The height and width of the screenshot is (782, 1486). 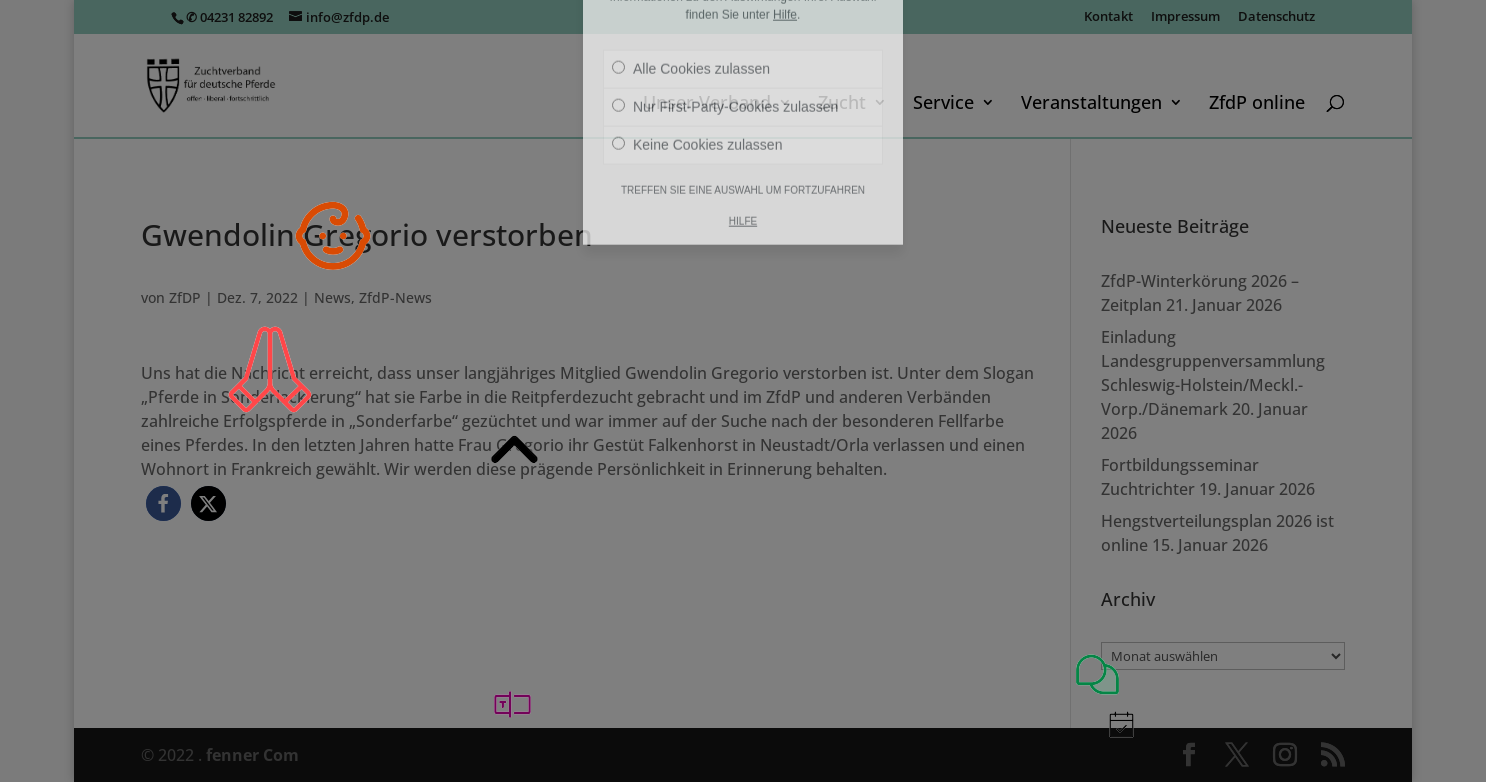 What do you see at coordinates (512, 704) in the screenshot?
I see `enter or edit text in a form field` at bounding box center [512, 704].